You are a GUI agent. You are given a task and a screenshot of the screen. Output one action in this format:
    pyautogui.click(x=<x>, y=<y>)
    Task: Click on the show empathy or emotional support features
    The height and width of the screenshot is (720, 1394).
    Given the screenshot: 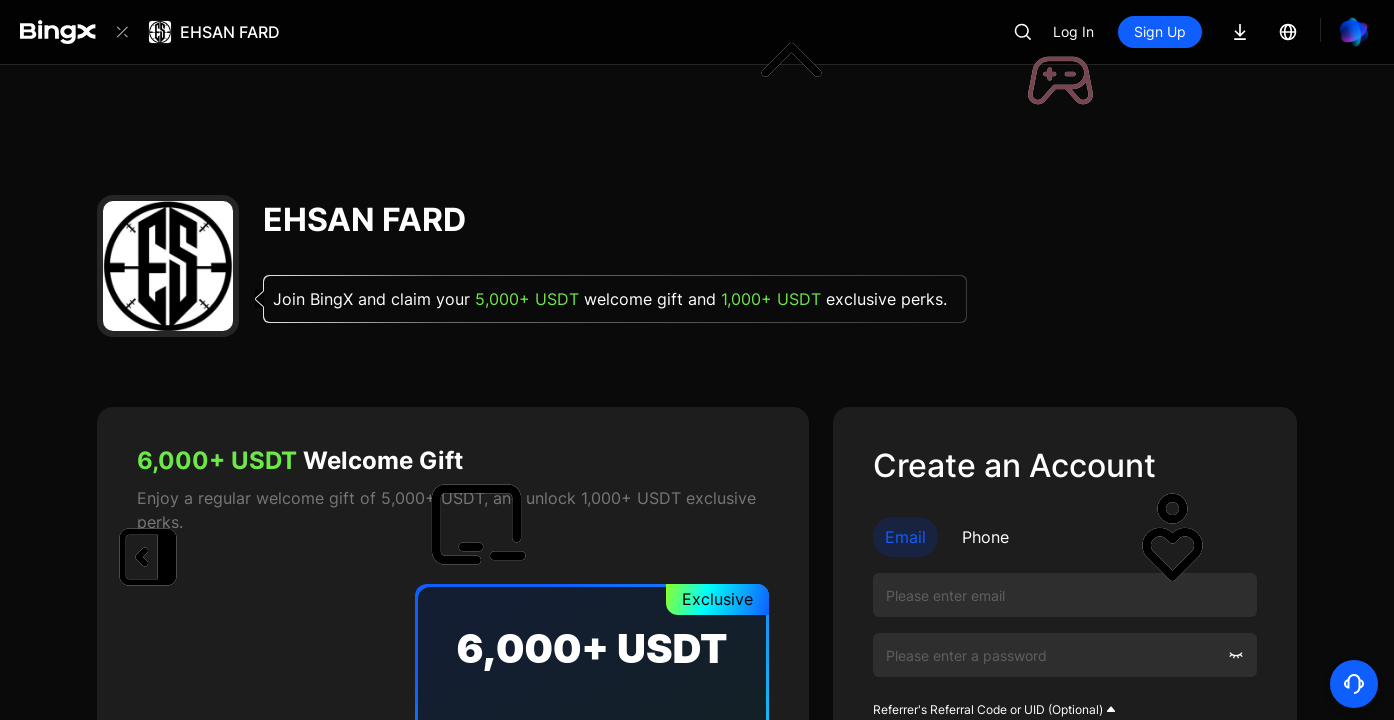 What is the action you would take?
    pyautogui.click(x=1172, y=536)
    